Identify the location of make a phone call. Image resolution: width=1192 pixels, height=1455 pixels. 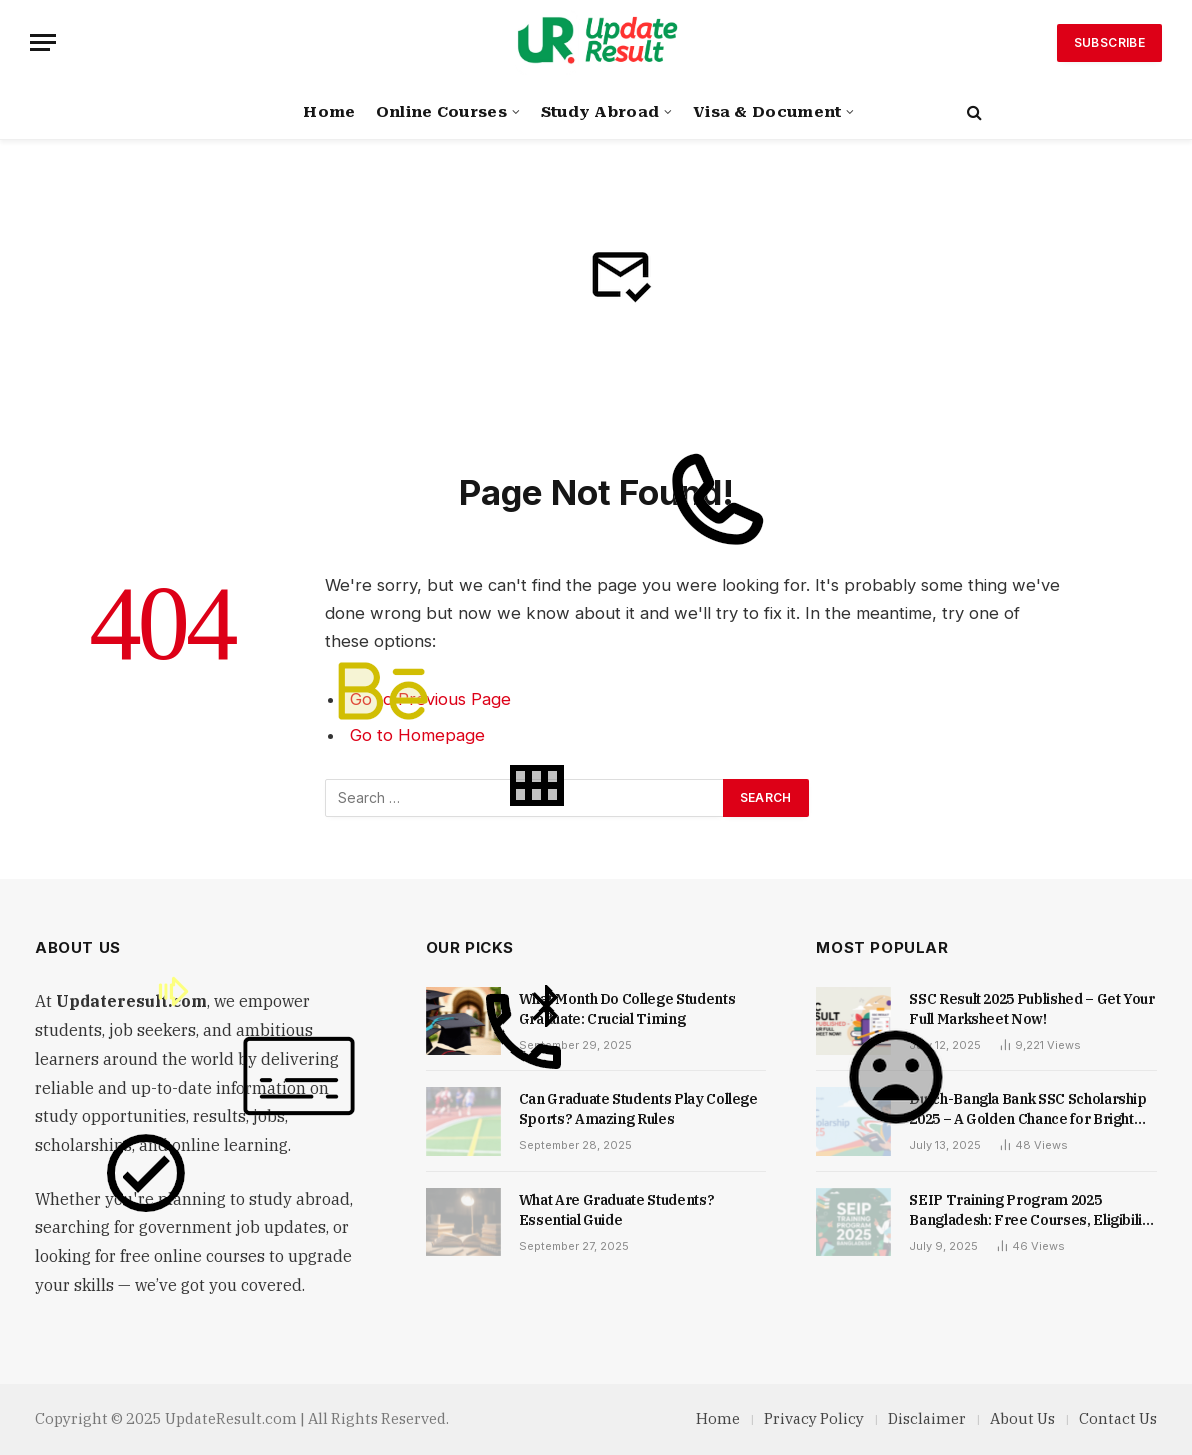
(716, 501).